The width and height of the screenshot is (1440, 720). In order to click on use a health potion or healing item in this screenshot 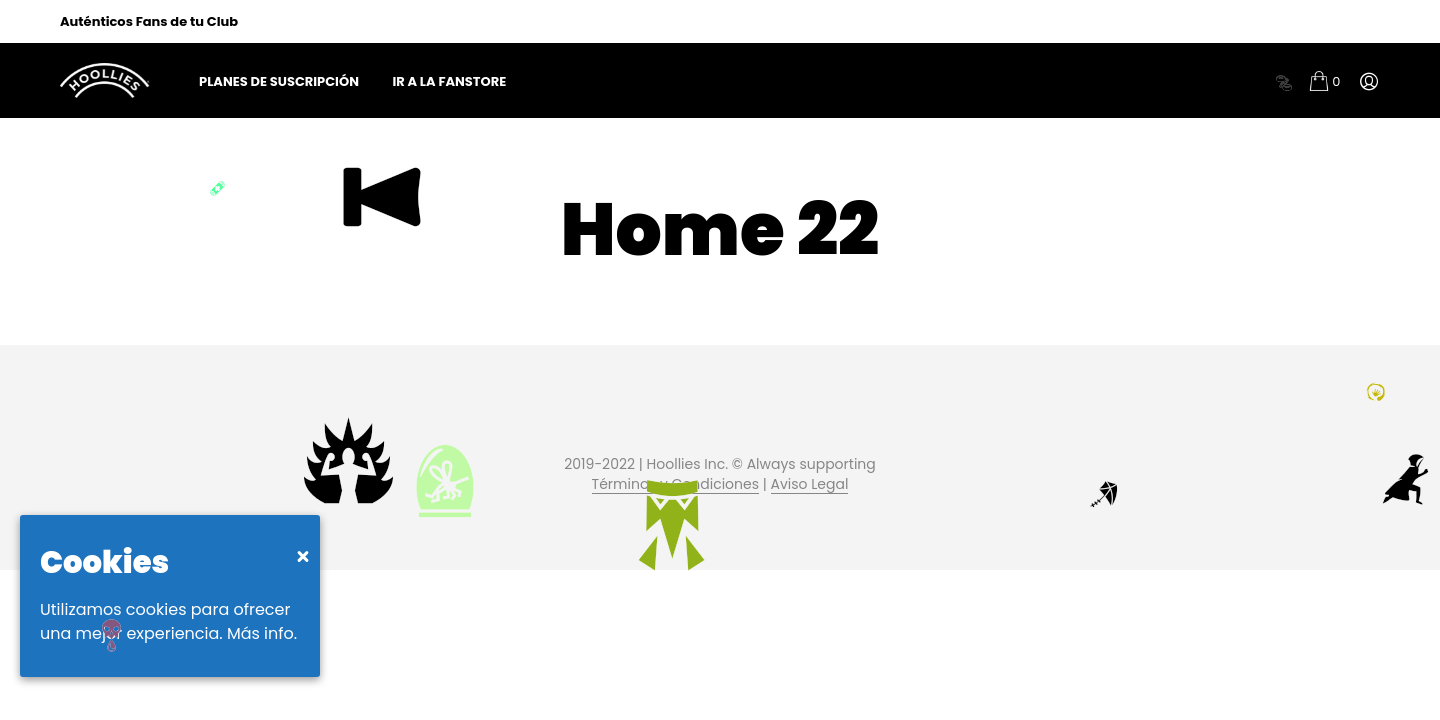, I will do `click(217, 188)`.